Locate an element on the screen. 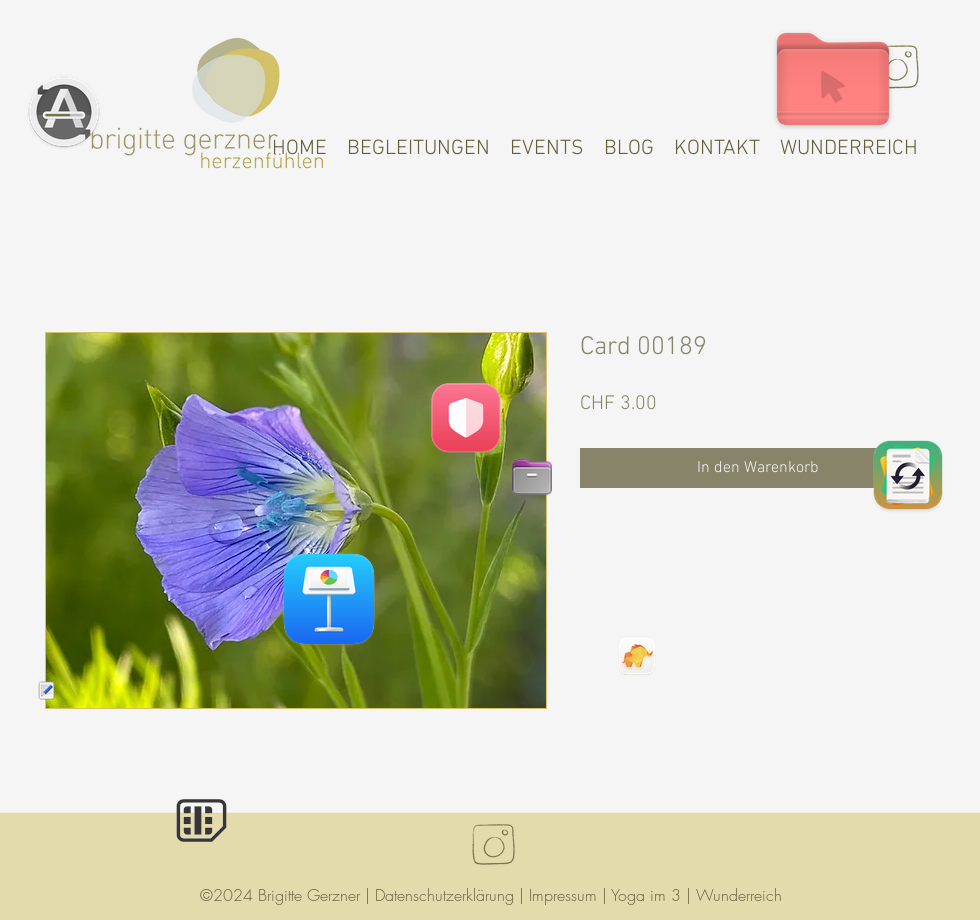 This screenshot has height=920, width=980. open firewall and security preferences is located at coordinates (466, 419).